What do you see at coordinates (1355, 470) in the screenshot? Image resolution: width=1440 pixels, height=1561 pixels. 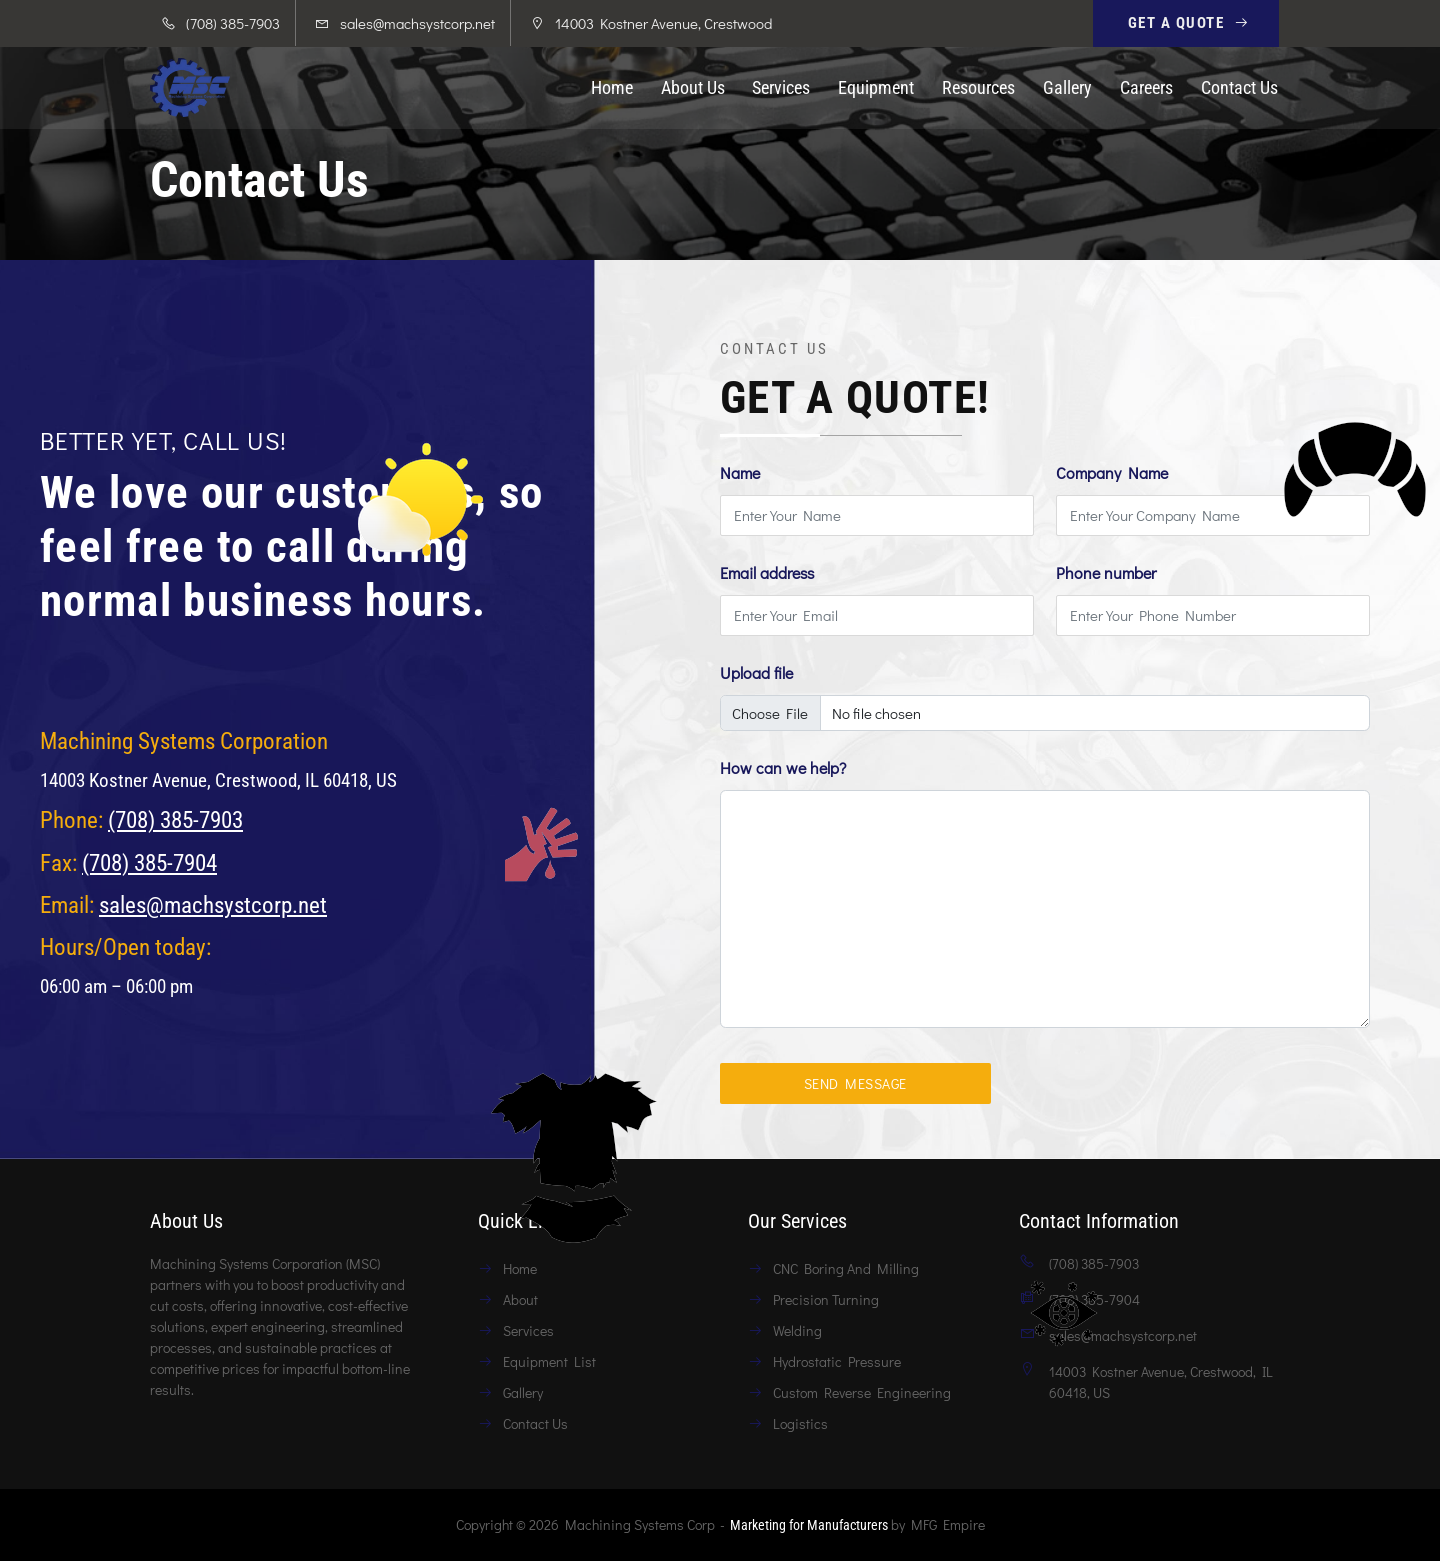 I see `browse bakery or pastry items` at bounding box center [1355, 470].